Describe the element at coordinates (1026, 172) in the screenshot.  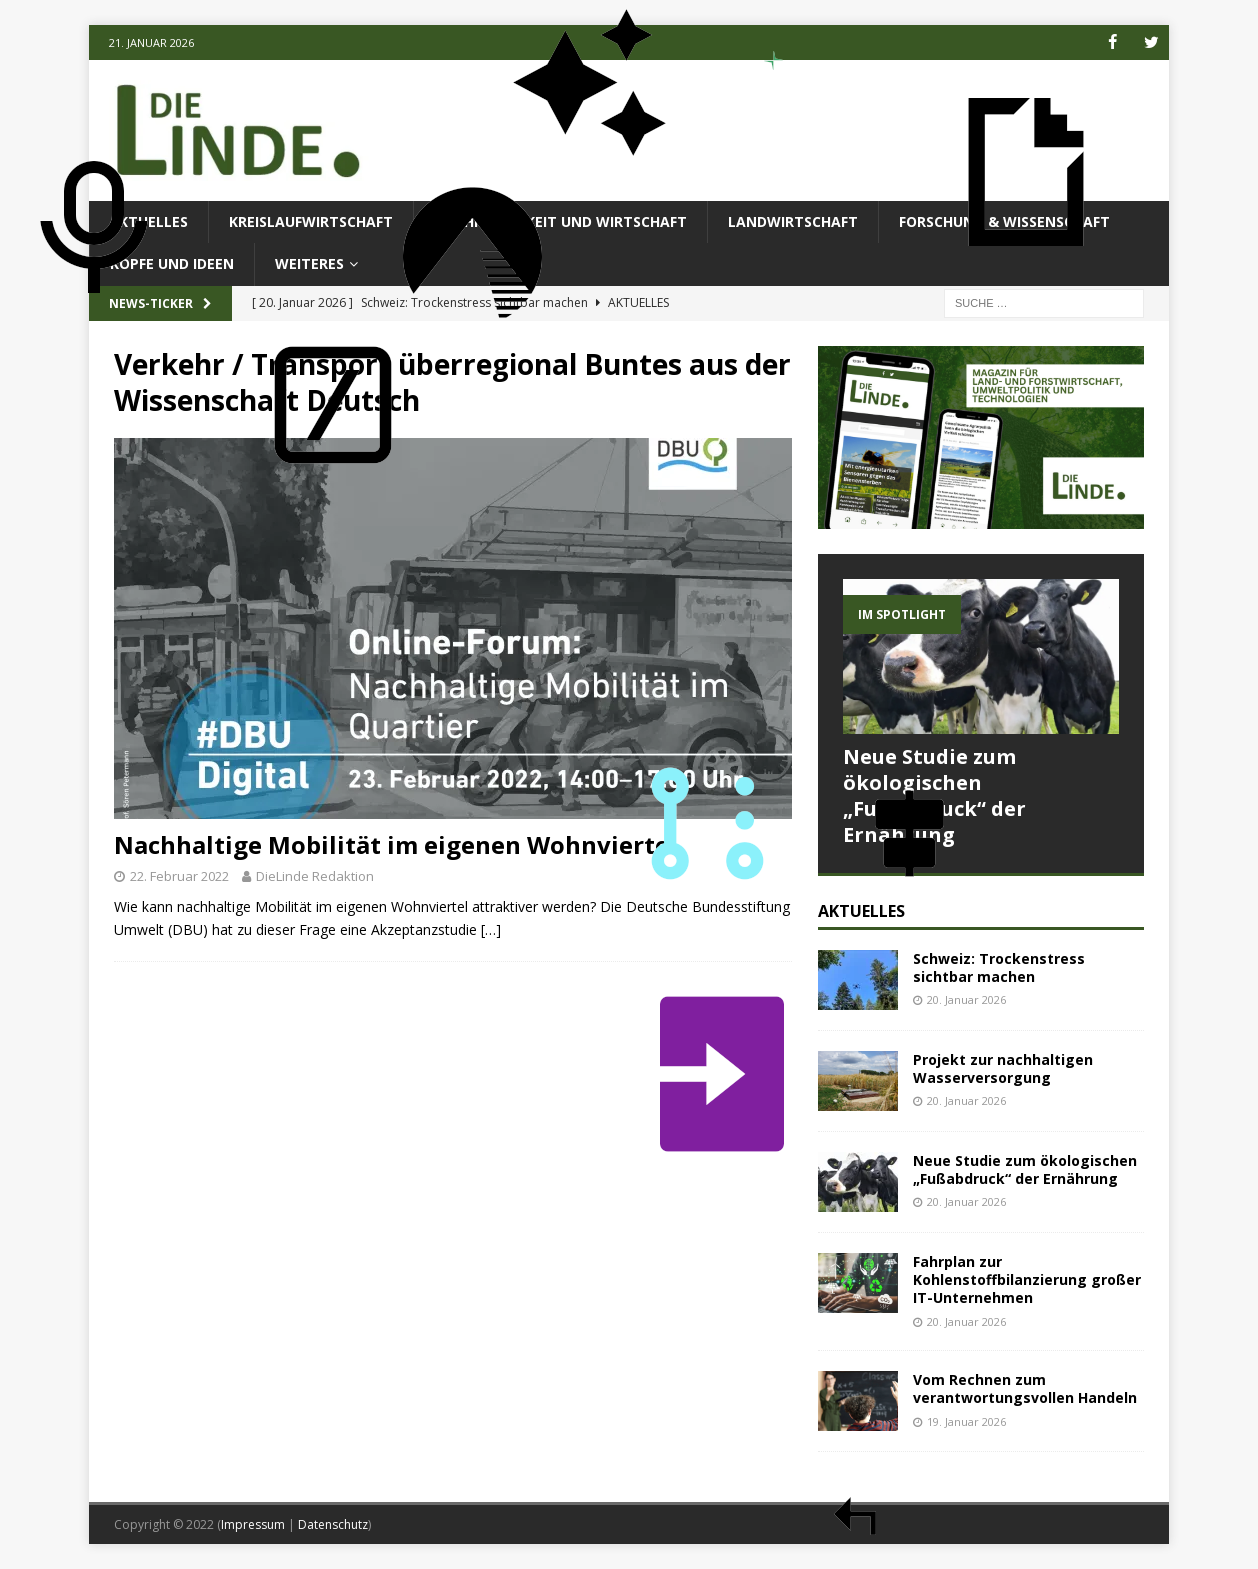
I see `open giphy to search for gifs` at that location.